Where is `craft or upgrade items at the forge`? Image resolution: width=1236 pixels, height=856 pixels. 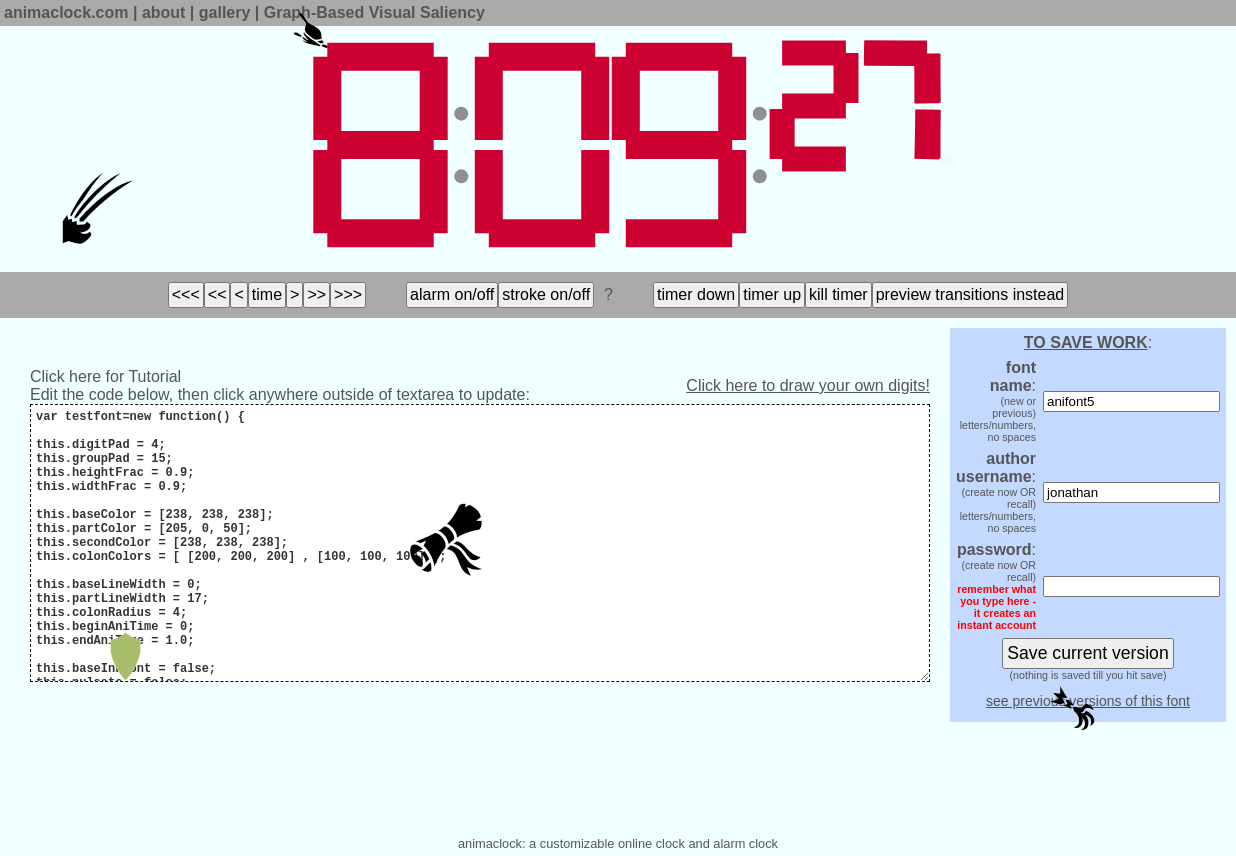 craft or upgrade items at the forge is located at coordinates (312, 31).